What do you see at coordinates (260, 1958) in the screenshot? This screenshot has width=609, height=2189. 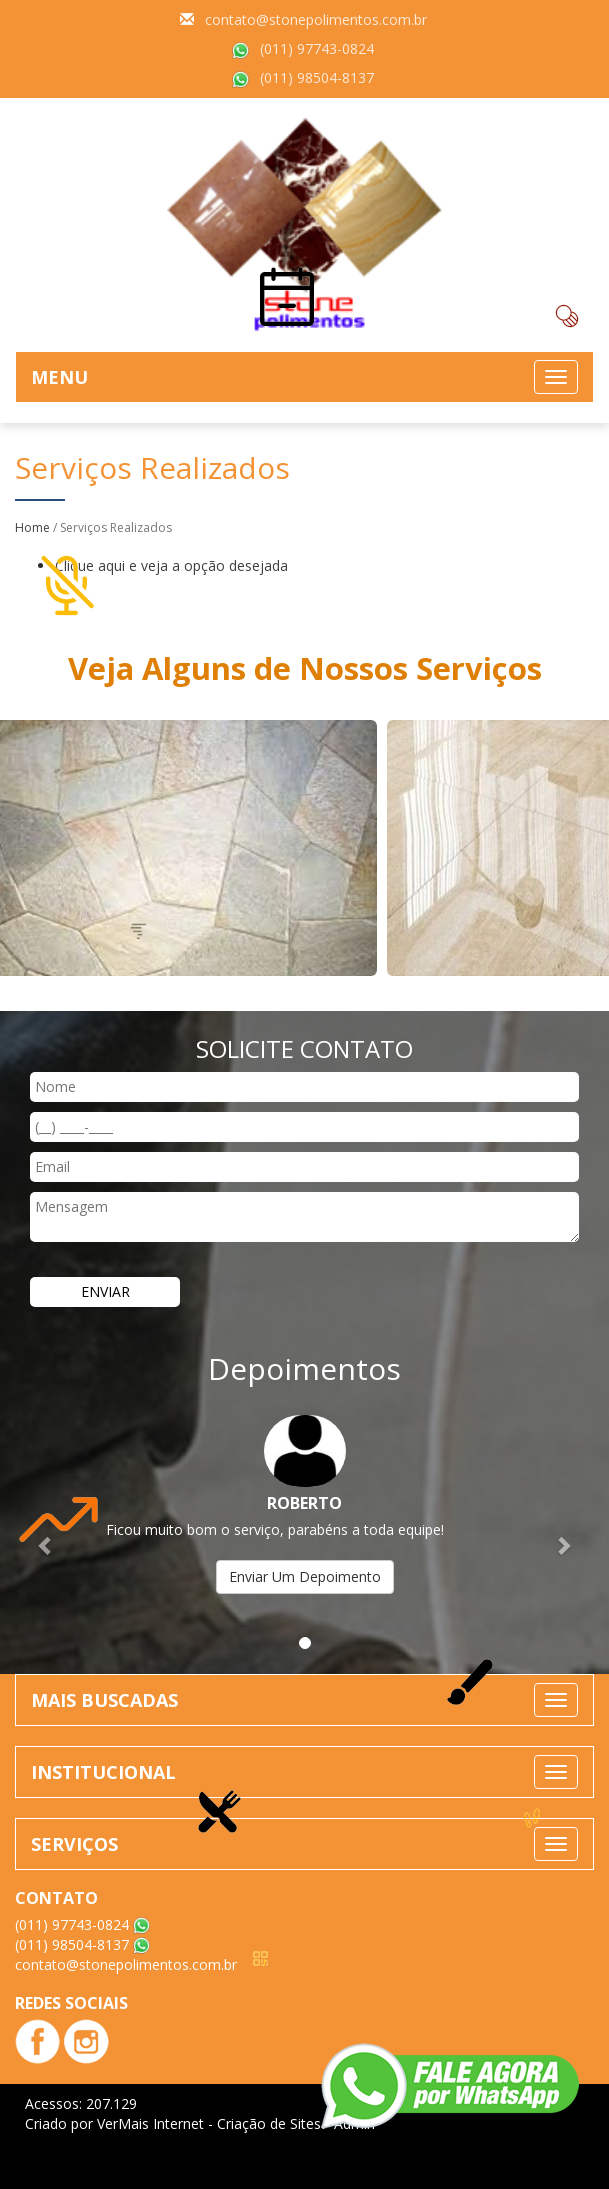 I see `scan a qr code` at bounding box center [260, 1958].